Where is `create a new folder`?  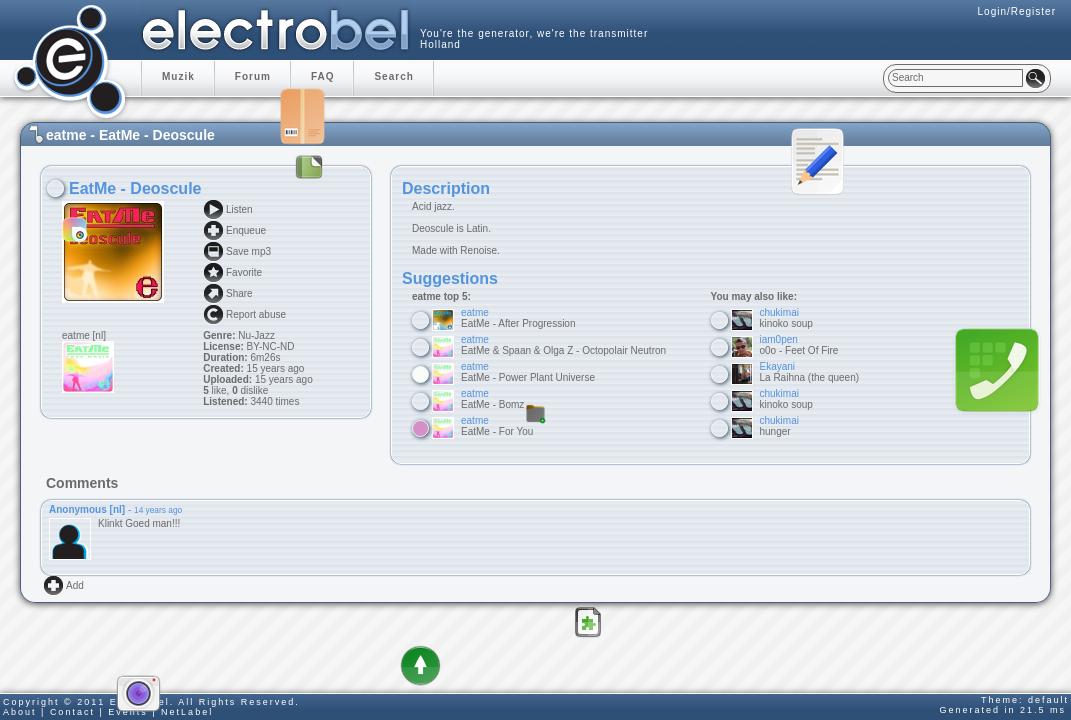
create a new folder is located at coordinates (535, 413).